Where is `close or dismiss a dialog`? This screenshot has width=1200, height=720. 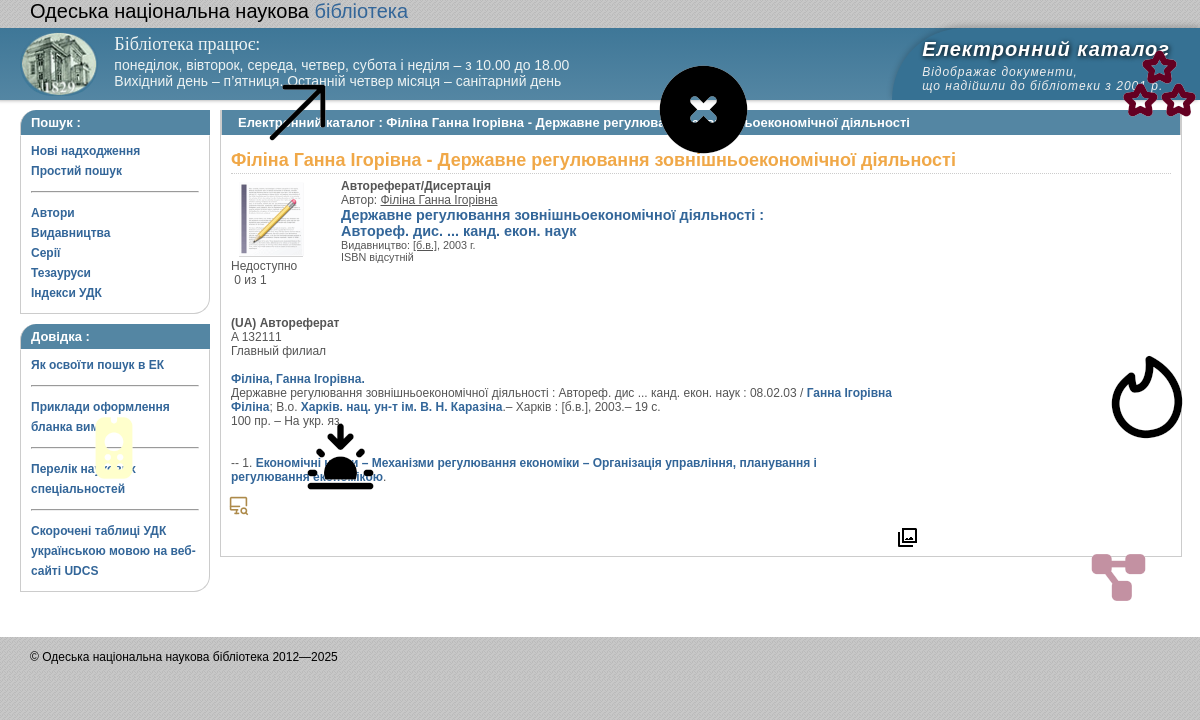
close or dismiss a dialog is located at coordinates (703, 109).